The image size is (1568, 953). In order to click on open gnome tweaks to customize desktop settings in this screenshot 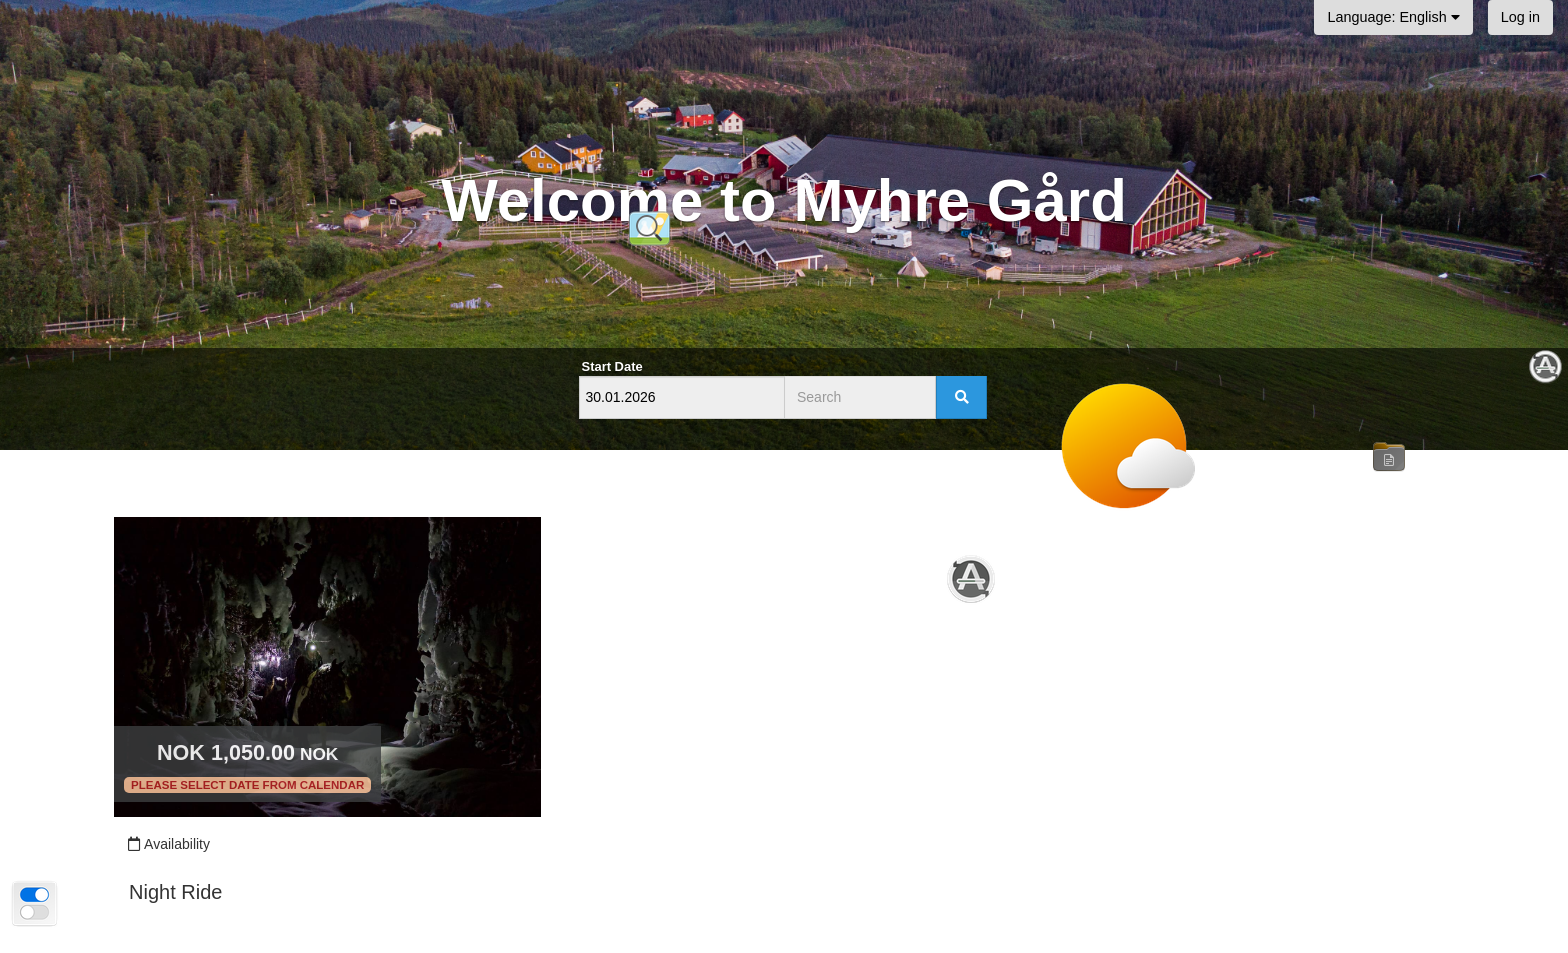, I will do `click(34, 903)`.